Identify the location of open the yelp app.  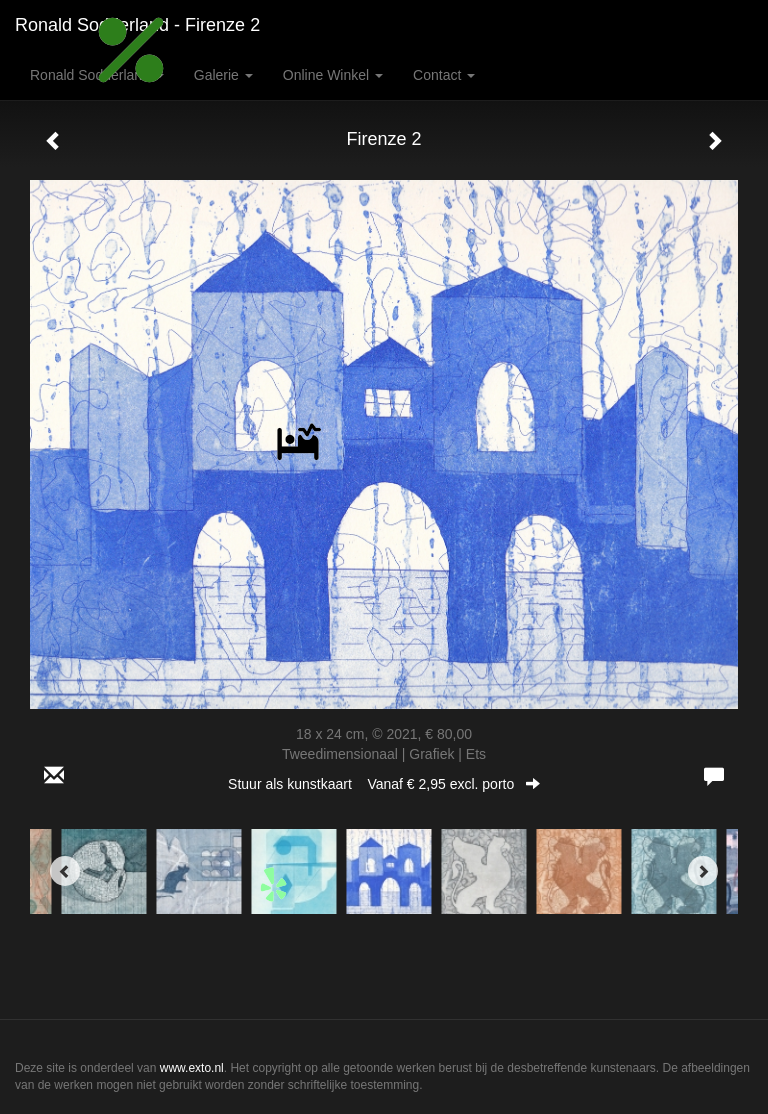
(273, 884).